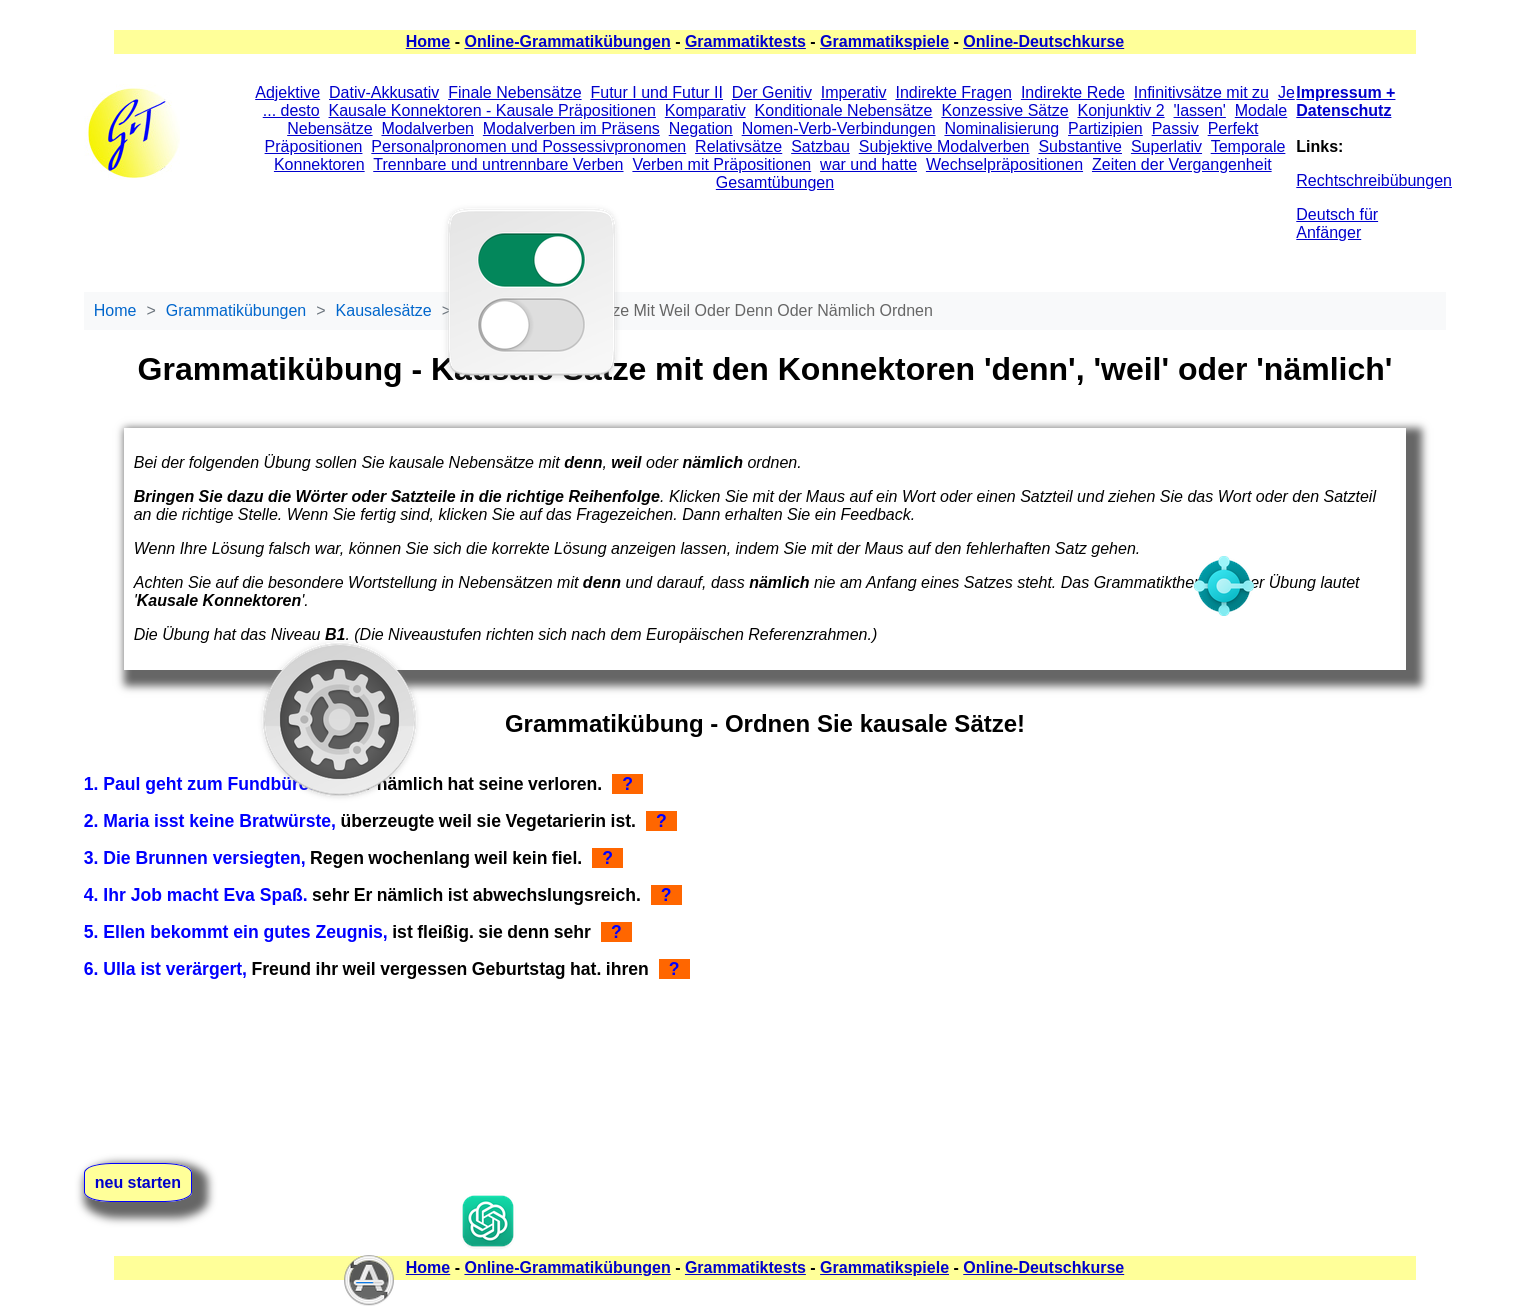 Image resolution: width=1530 pixels, height=1310 pixels. I want to click on open central app for managing connected devices, so click(1224, 586).